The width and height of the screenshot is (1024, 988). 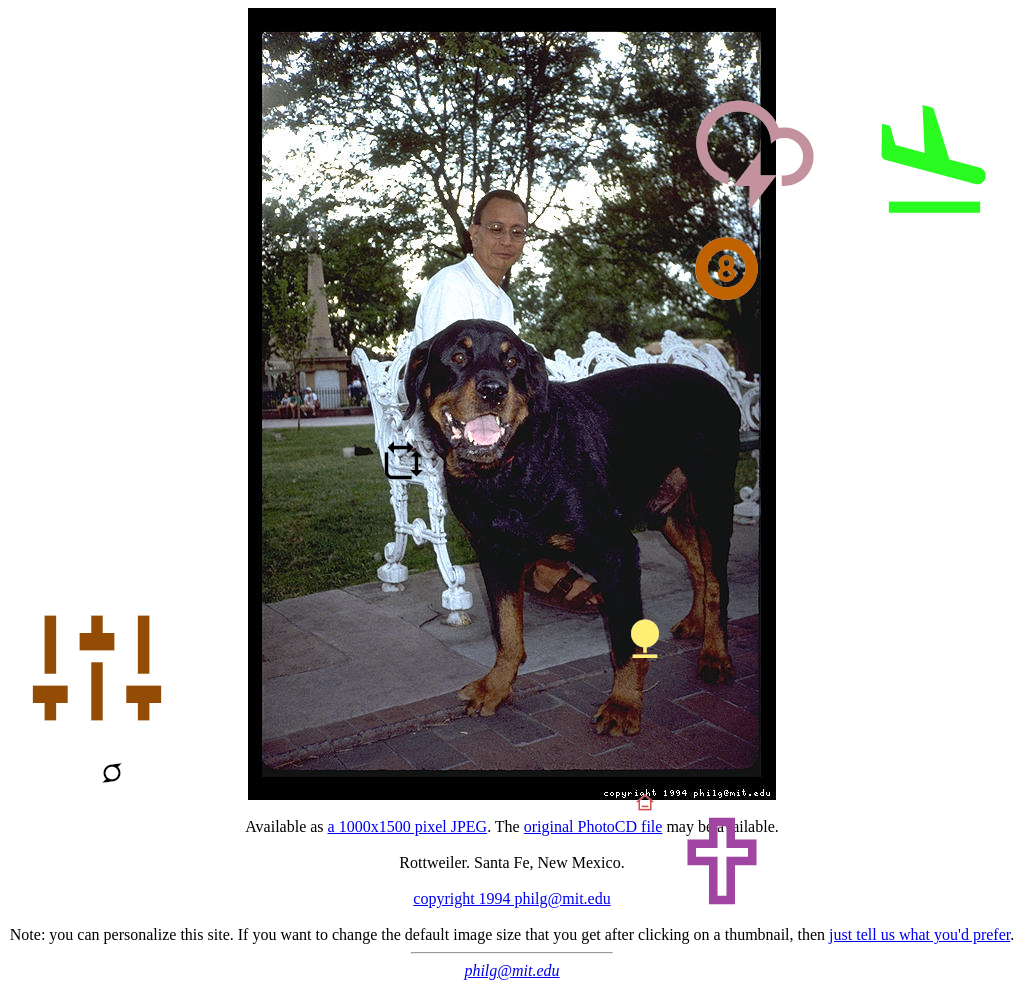 I want to click on view pinned location on map, so click(x=645, y=637).